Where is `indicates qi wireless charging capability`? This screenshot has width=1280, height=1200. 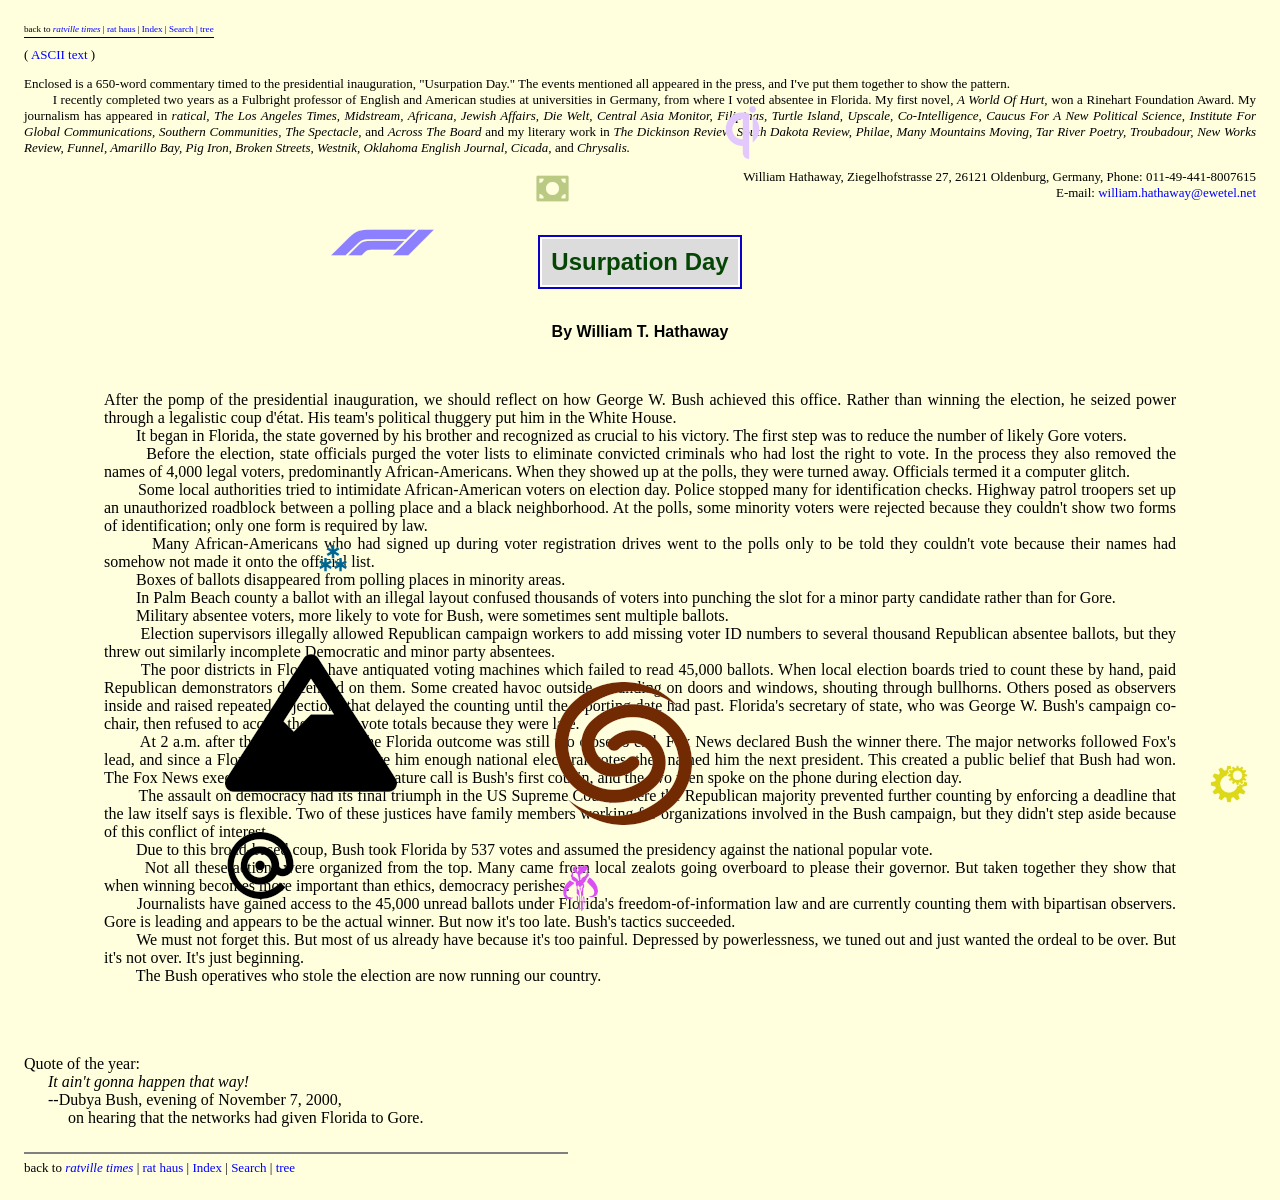 indicates qi wireless charging capability is located at coordinates (742, 132).